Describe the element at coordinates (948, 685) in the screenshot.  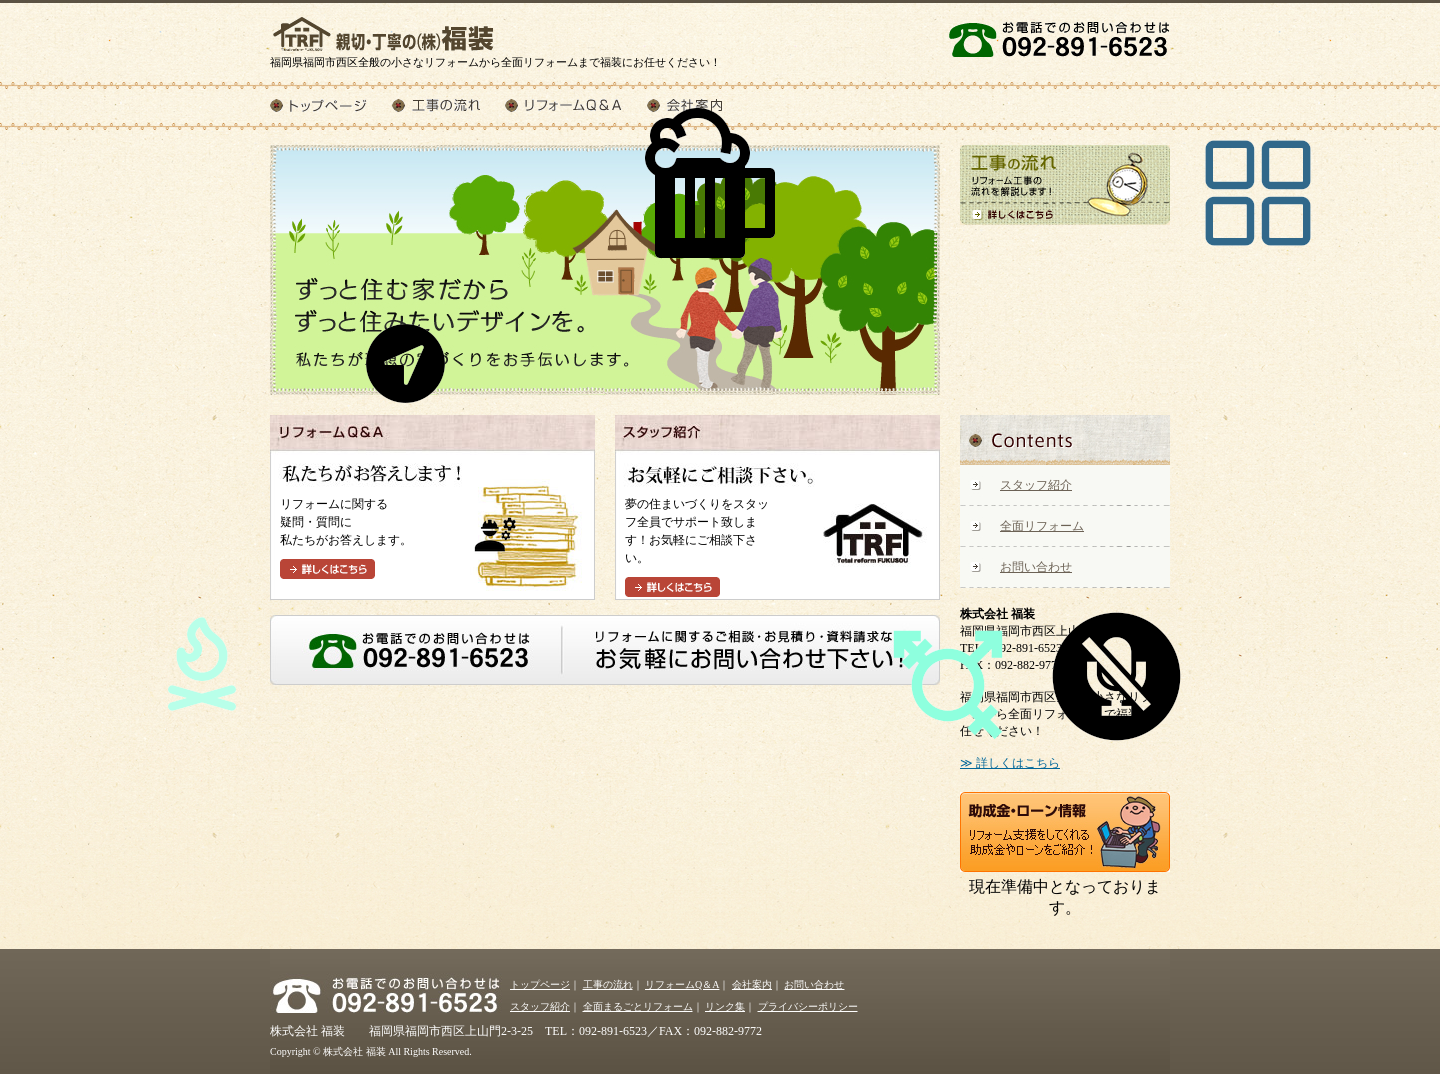
I see `select transgender as gender identity option` at that location.